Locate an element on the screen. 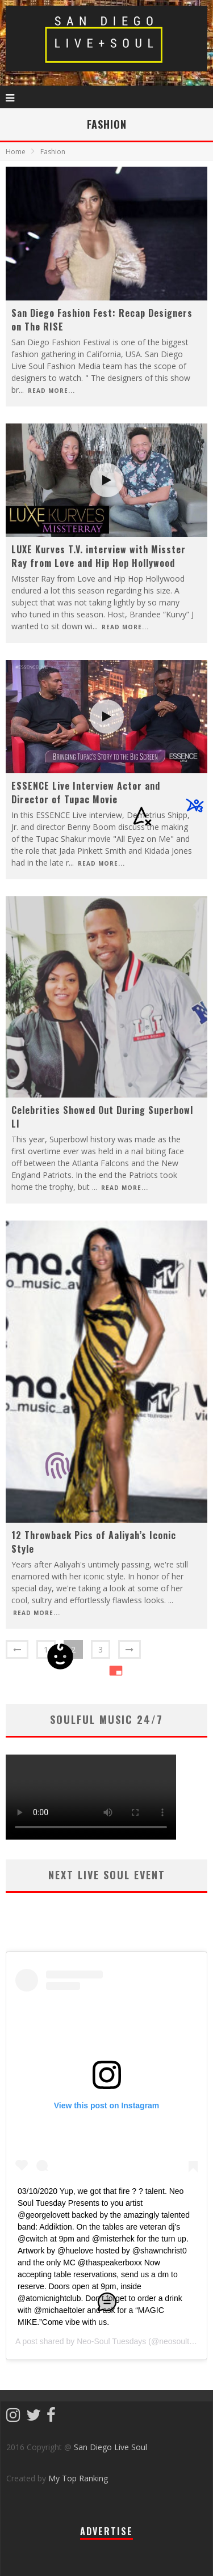 The image size is (213, 2576). enable picture-in-picture mode is located at coordinates (116, 1671).